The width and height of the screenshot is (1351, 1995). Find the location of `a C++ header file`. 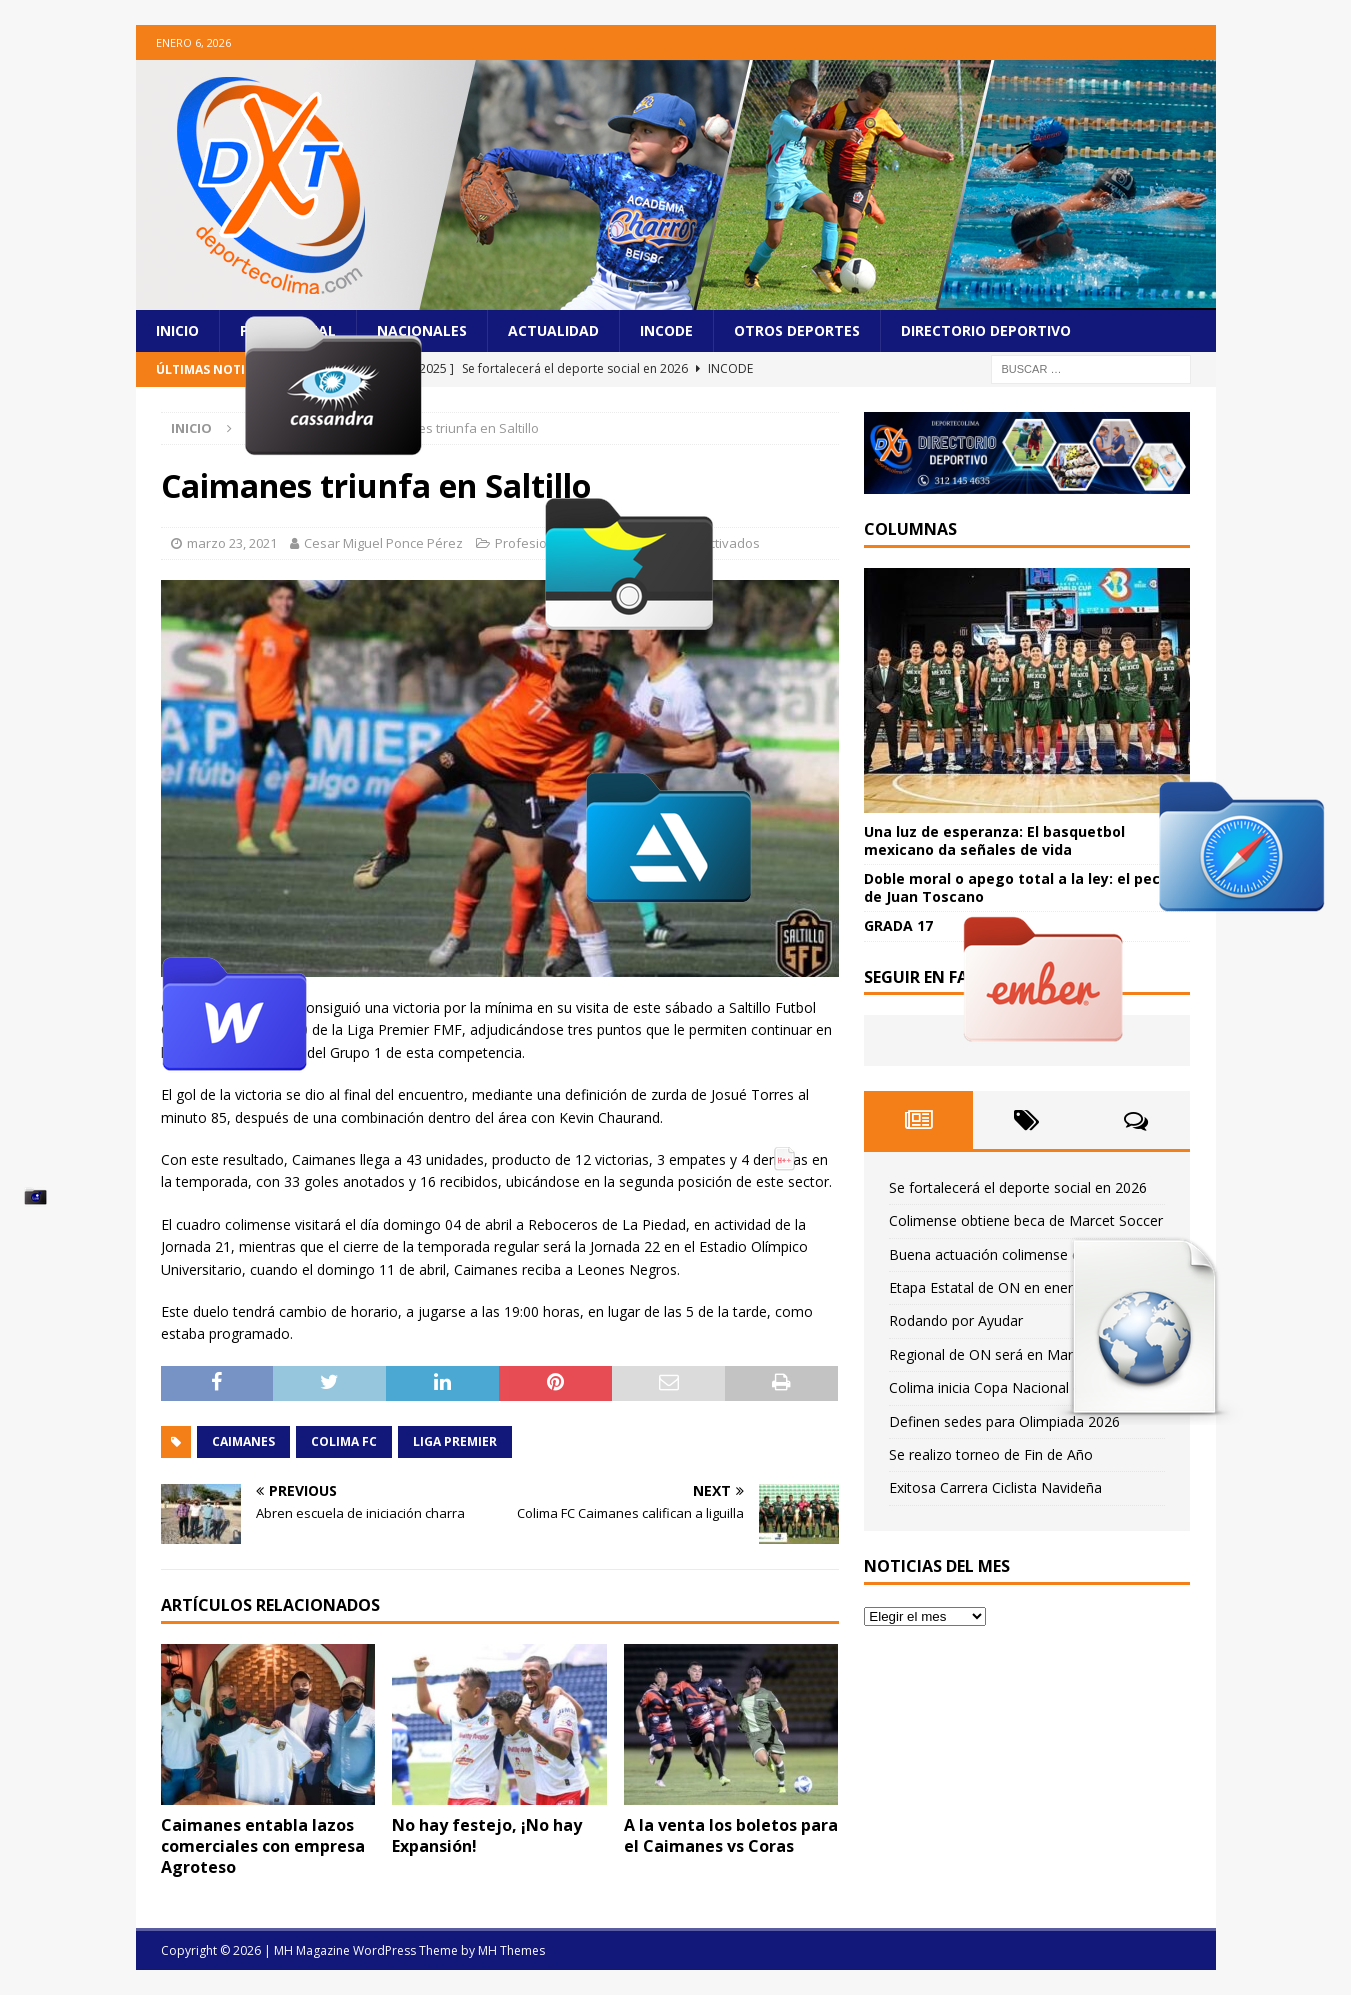

a C++ header file is located at coordinates (784, 1158).